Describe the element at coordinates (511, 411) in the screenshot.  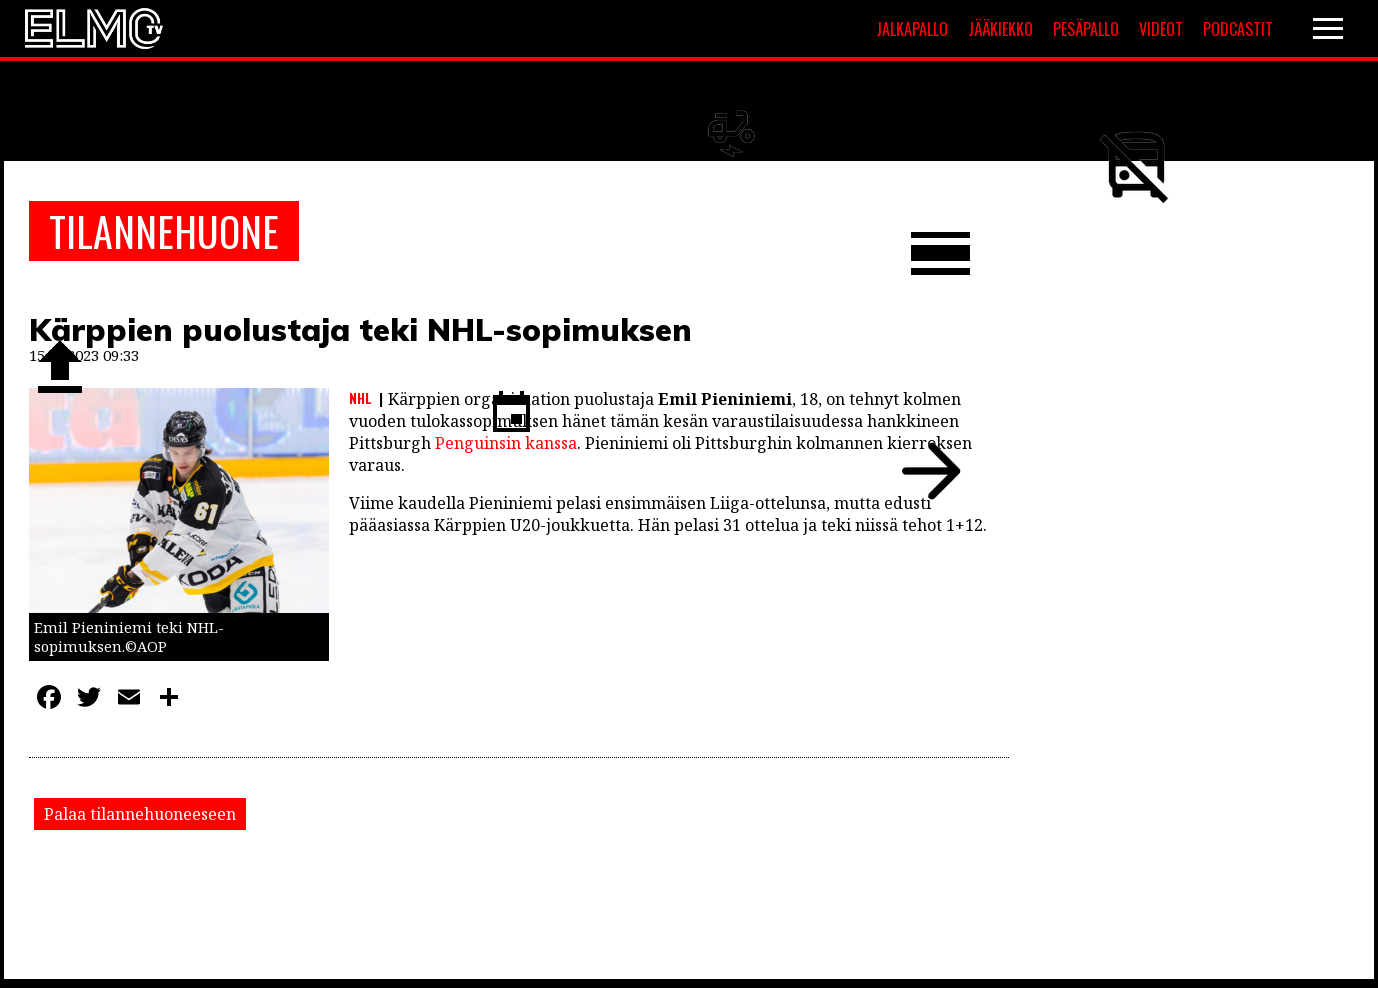
I see `view calendar or scheduled events` at that location.